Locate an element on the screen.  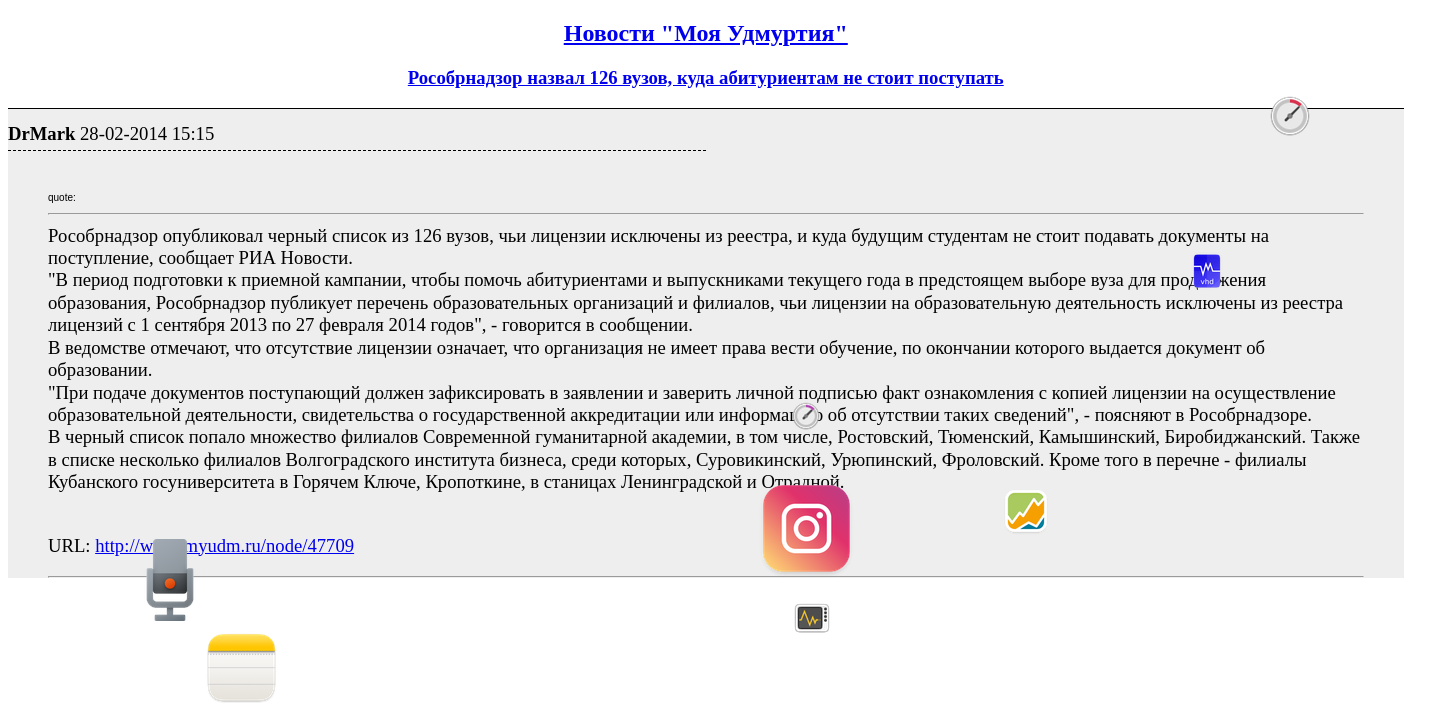
open the Notes app is located at coordinates (241, 667).